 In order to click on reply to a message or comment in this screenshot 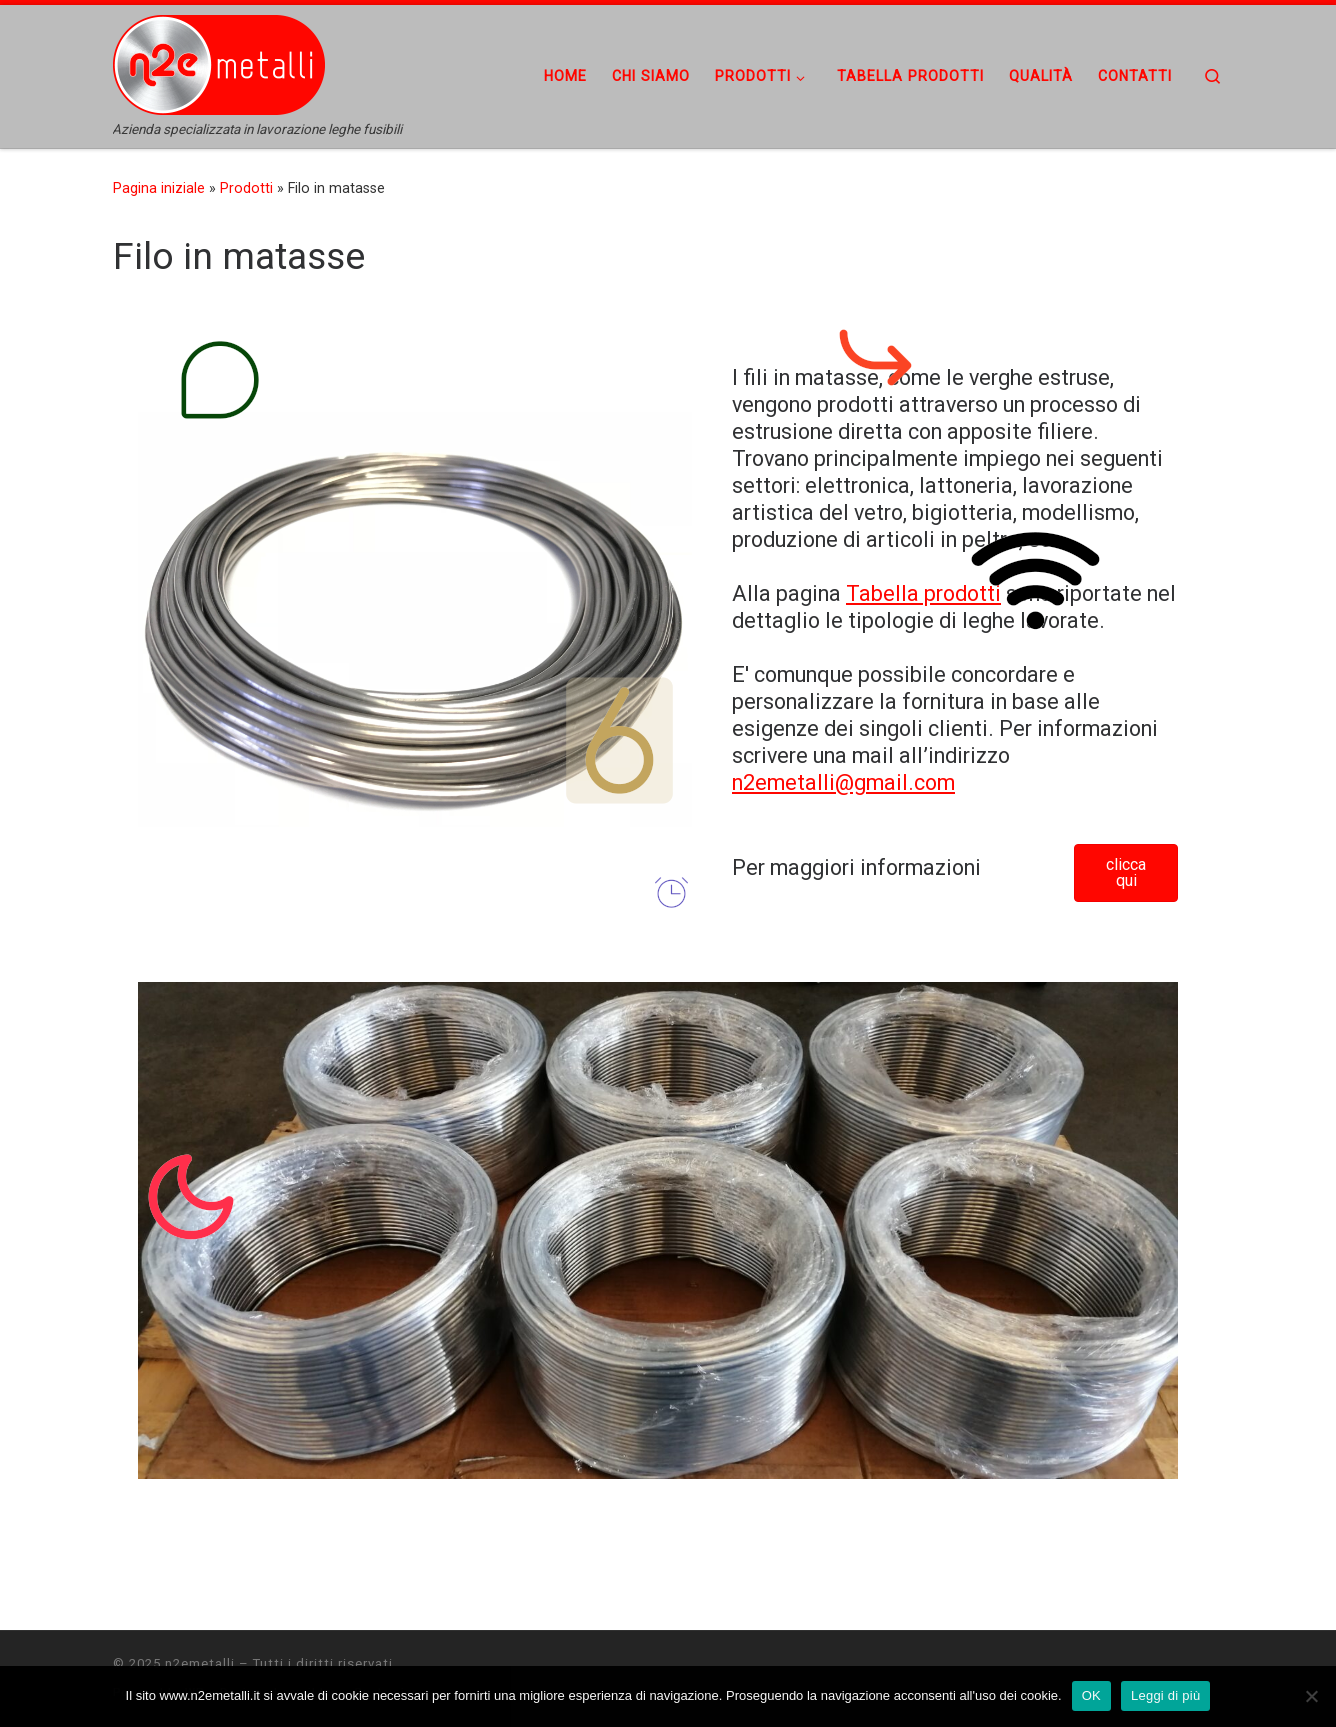, I will do `click(875, 357)`.